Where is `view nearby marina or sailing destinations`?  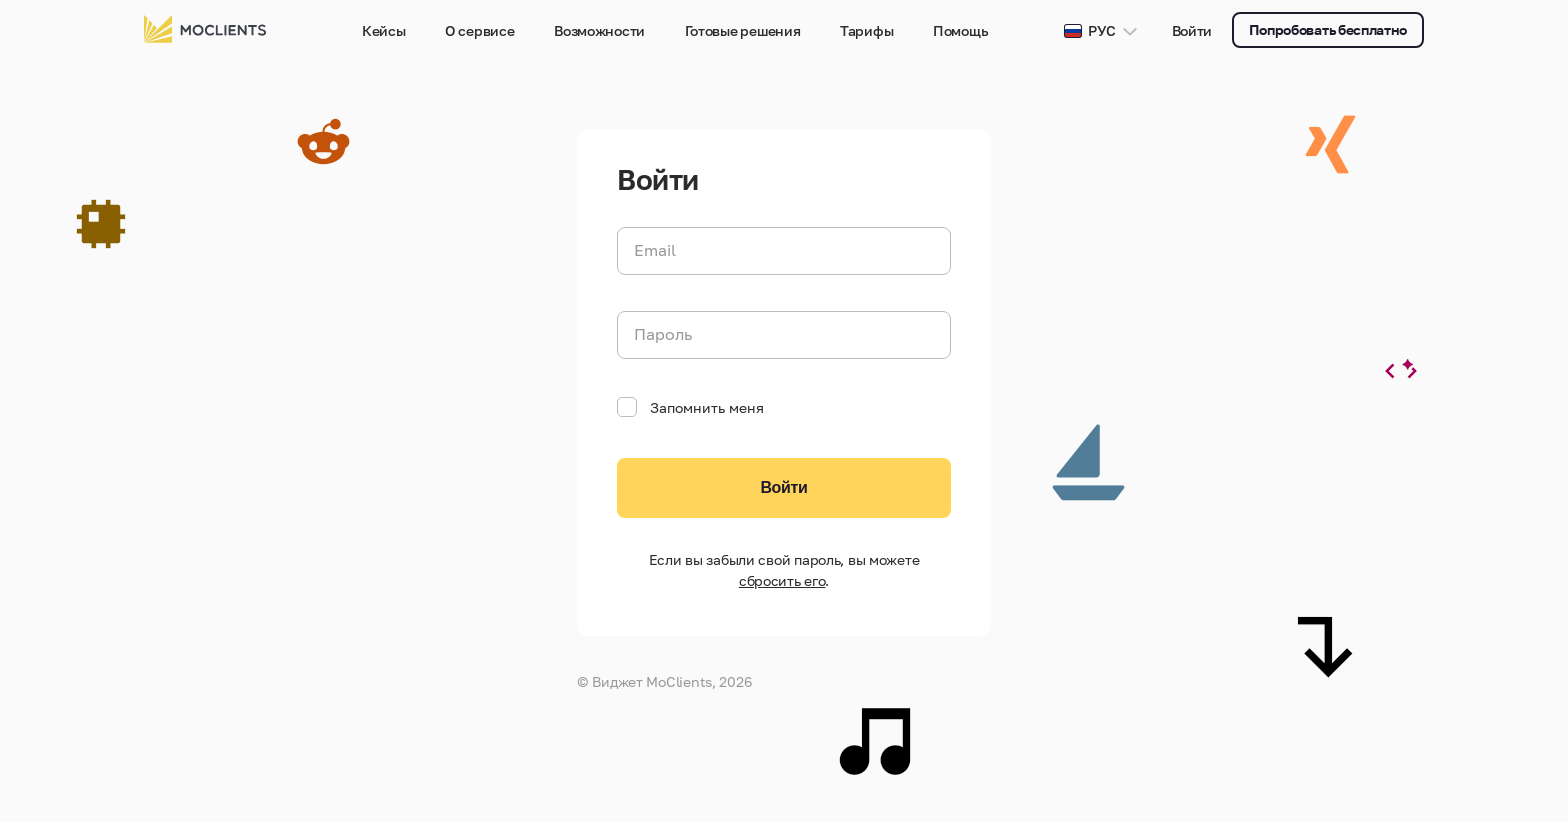 view nearby marina or sailing destinations is located at coordinates (1088, 462).